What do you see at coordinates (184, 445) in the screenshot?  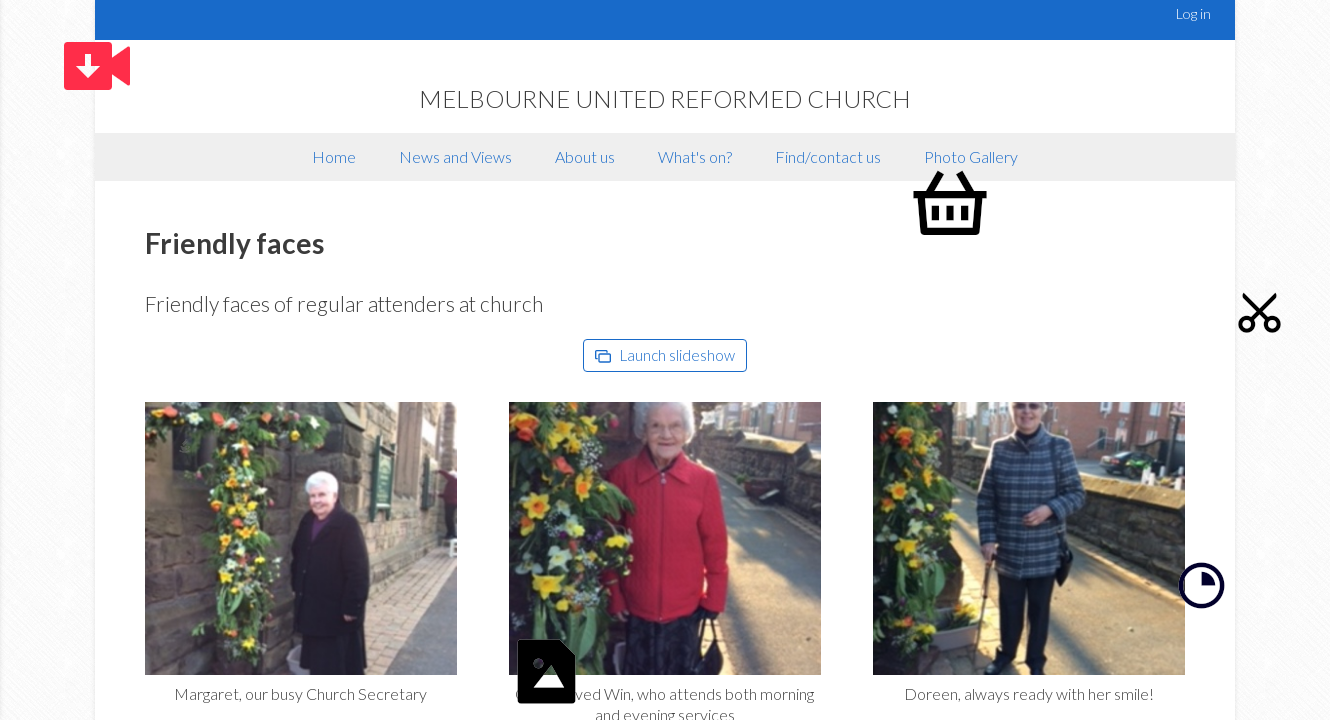 I see `java programming language logo` at bounding box center [184, 445].